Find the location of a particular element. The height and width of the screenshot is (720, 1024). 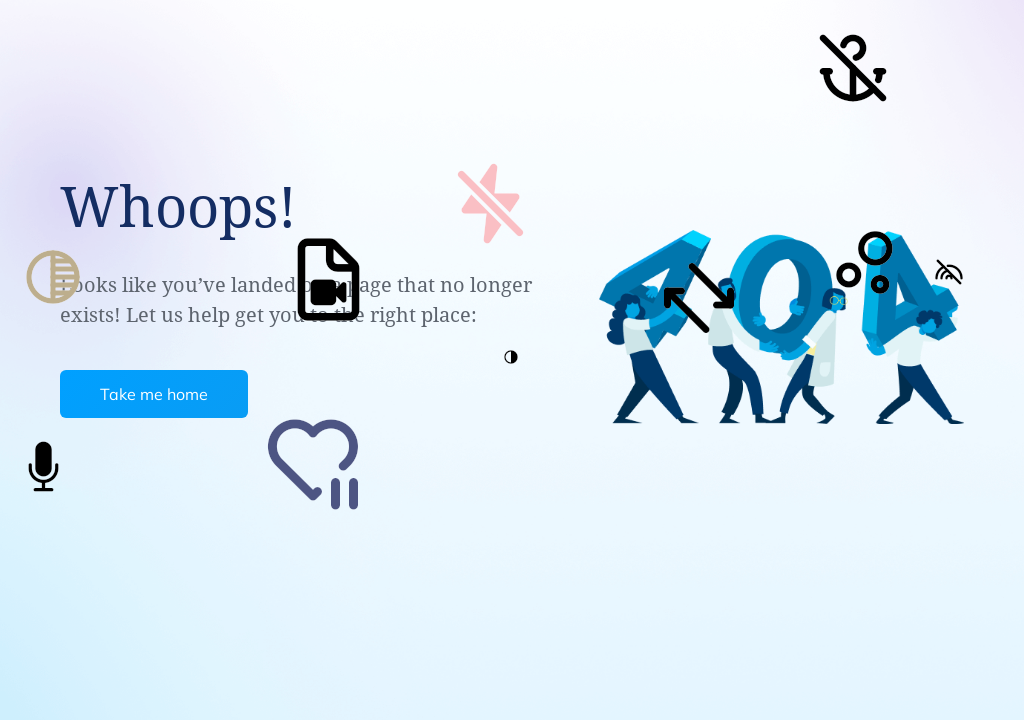

disable anchor or fixed position is located at coordinates (853, 68).